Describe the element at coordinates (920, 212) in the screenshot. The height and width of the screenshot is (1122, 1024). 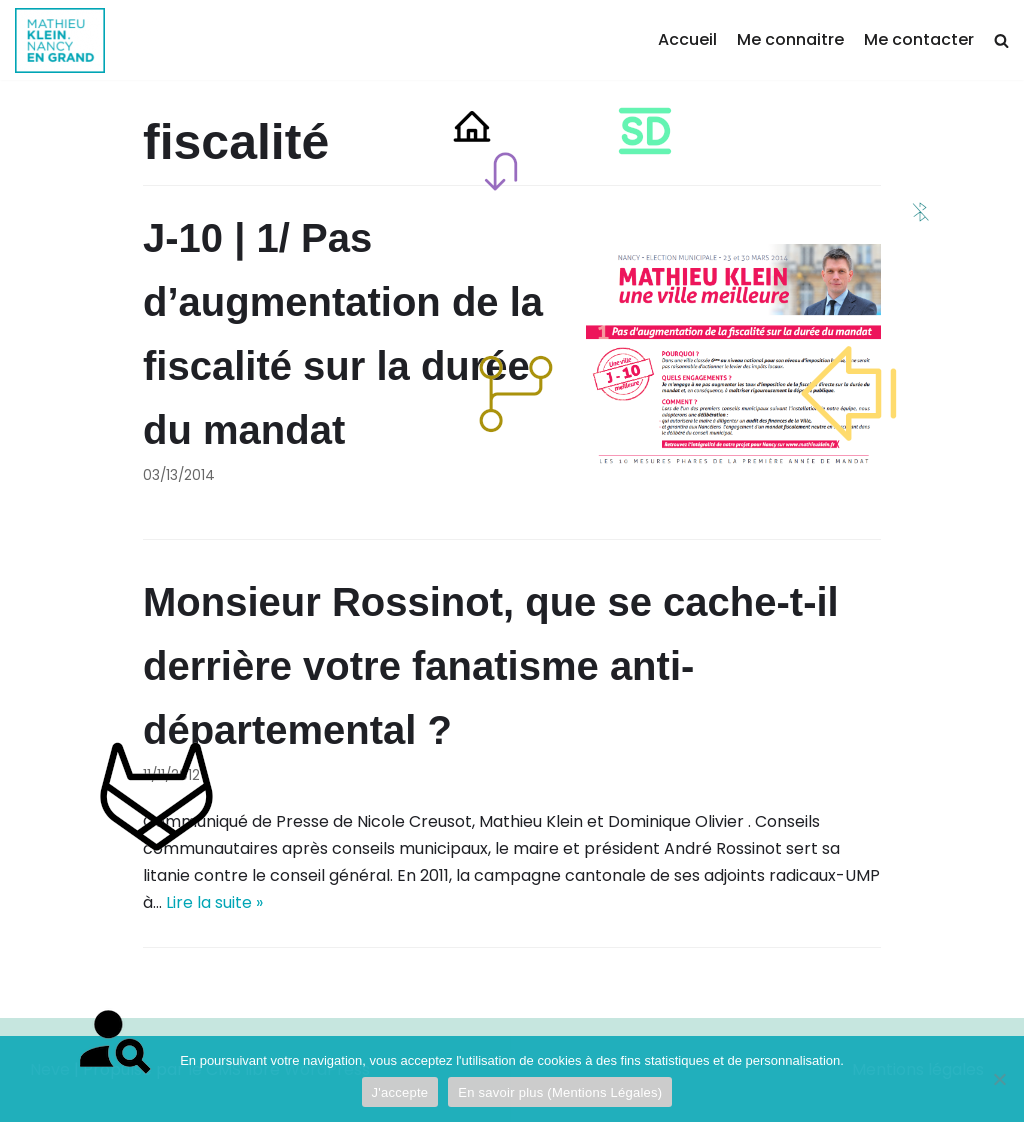
I see `bluetooth is disabled or unavailable` at that location.